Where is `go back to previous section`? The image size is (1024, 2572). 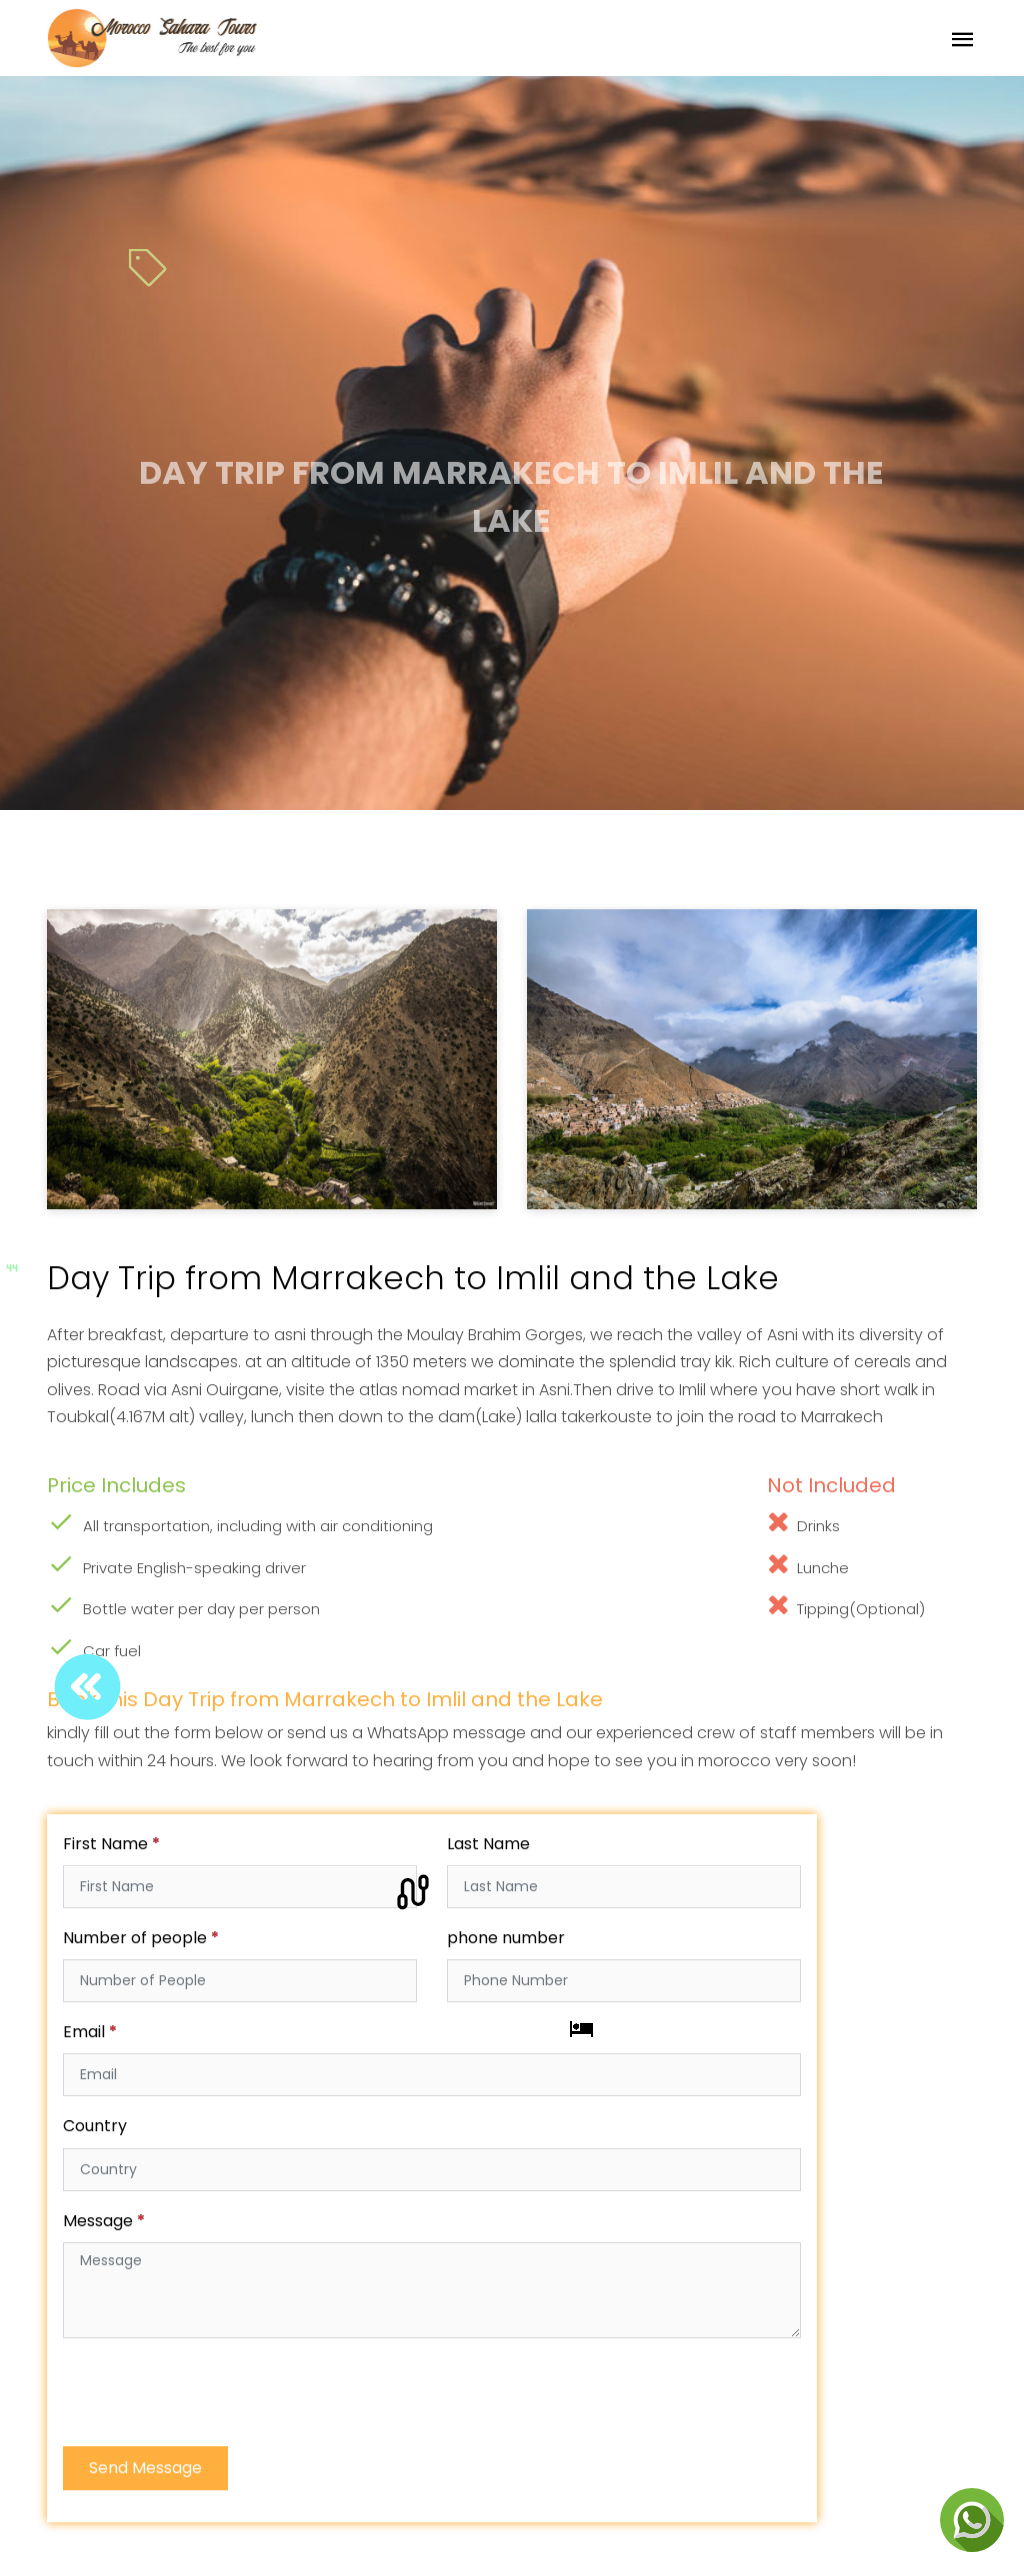
go back to previous section is located at coordinates (87, 1686).